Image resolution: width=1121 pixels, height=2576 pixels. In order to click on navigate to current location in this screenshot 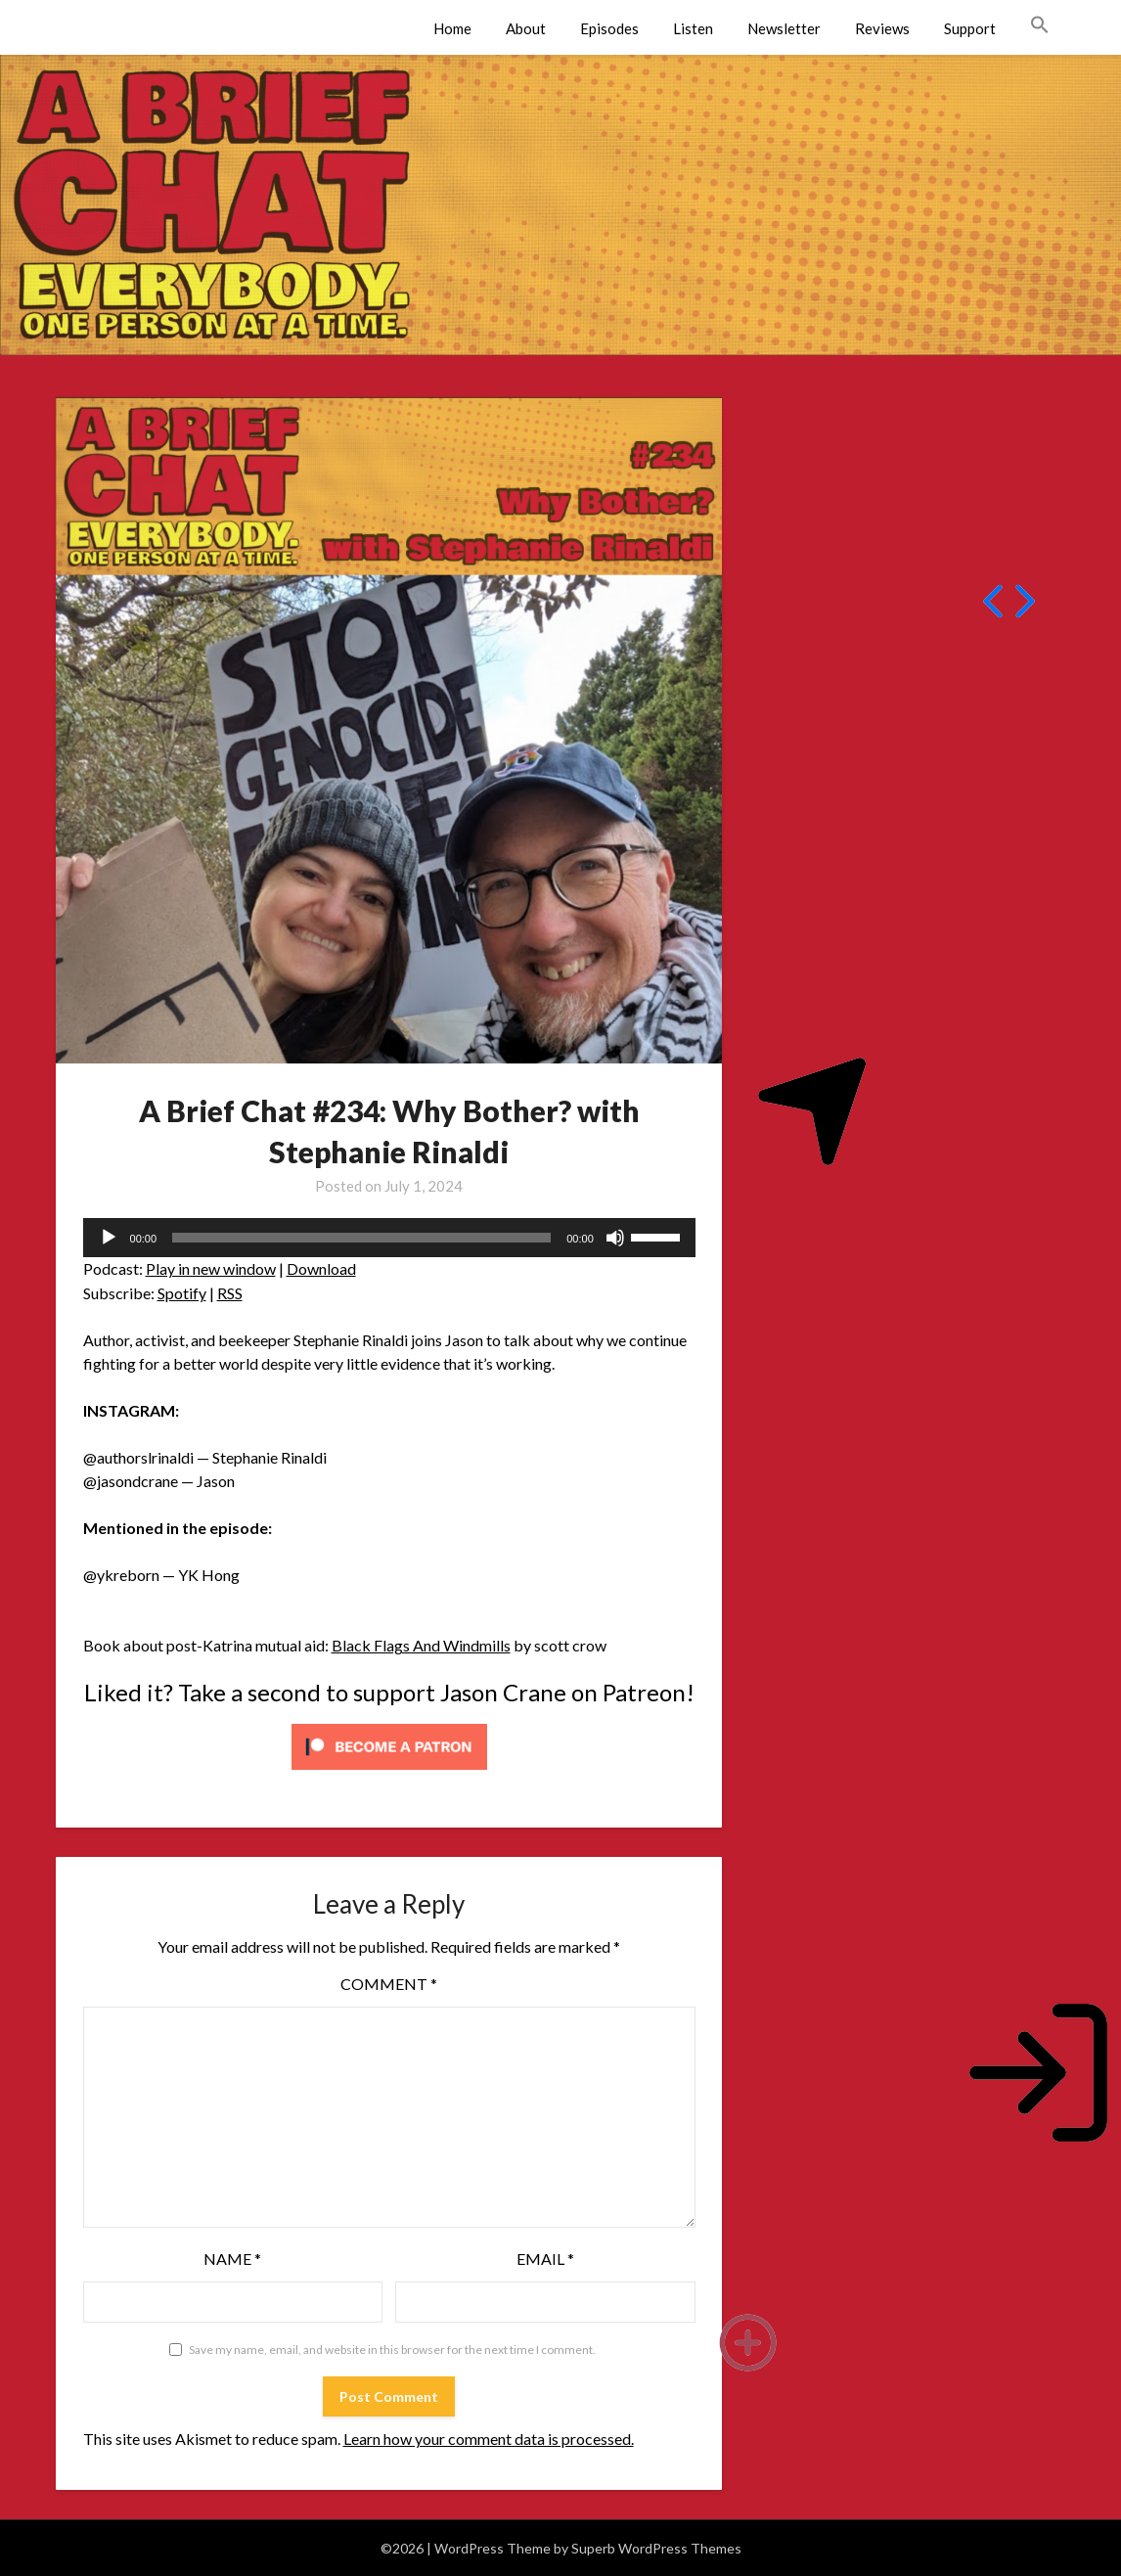, I will do `click(818, 1106)`.